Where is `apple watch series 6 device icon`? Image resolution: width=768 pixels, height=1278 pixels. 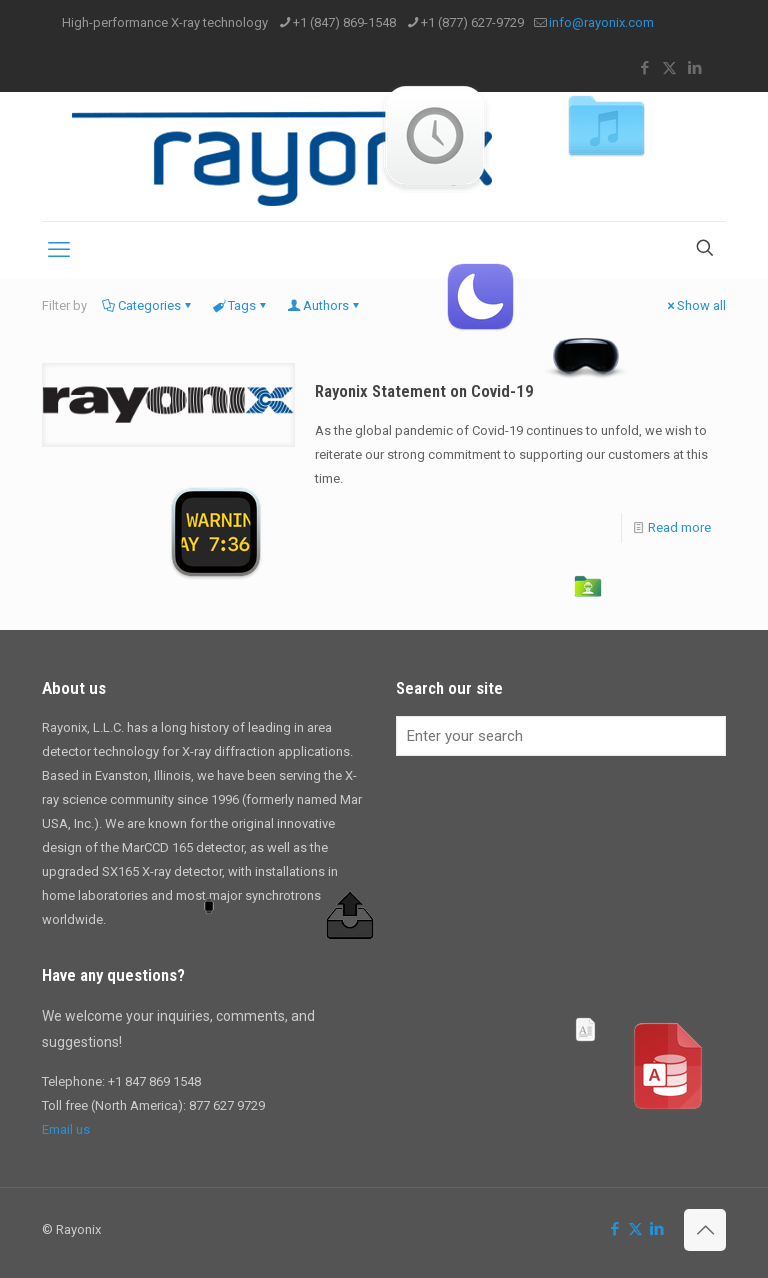 apple watch series 6 device icon is located at coordinates (209, 906).